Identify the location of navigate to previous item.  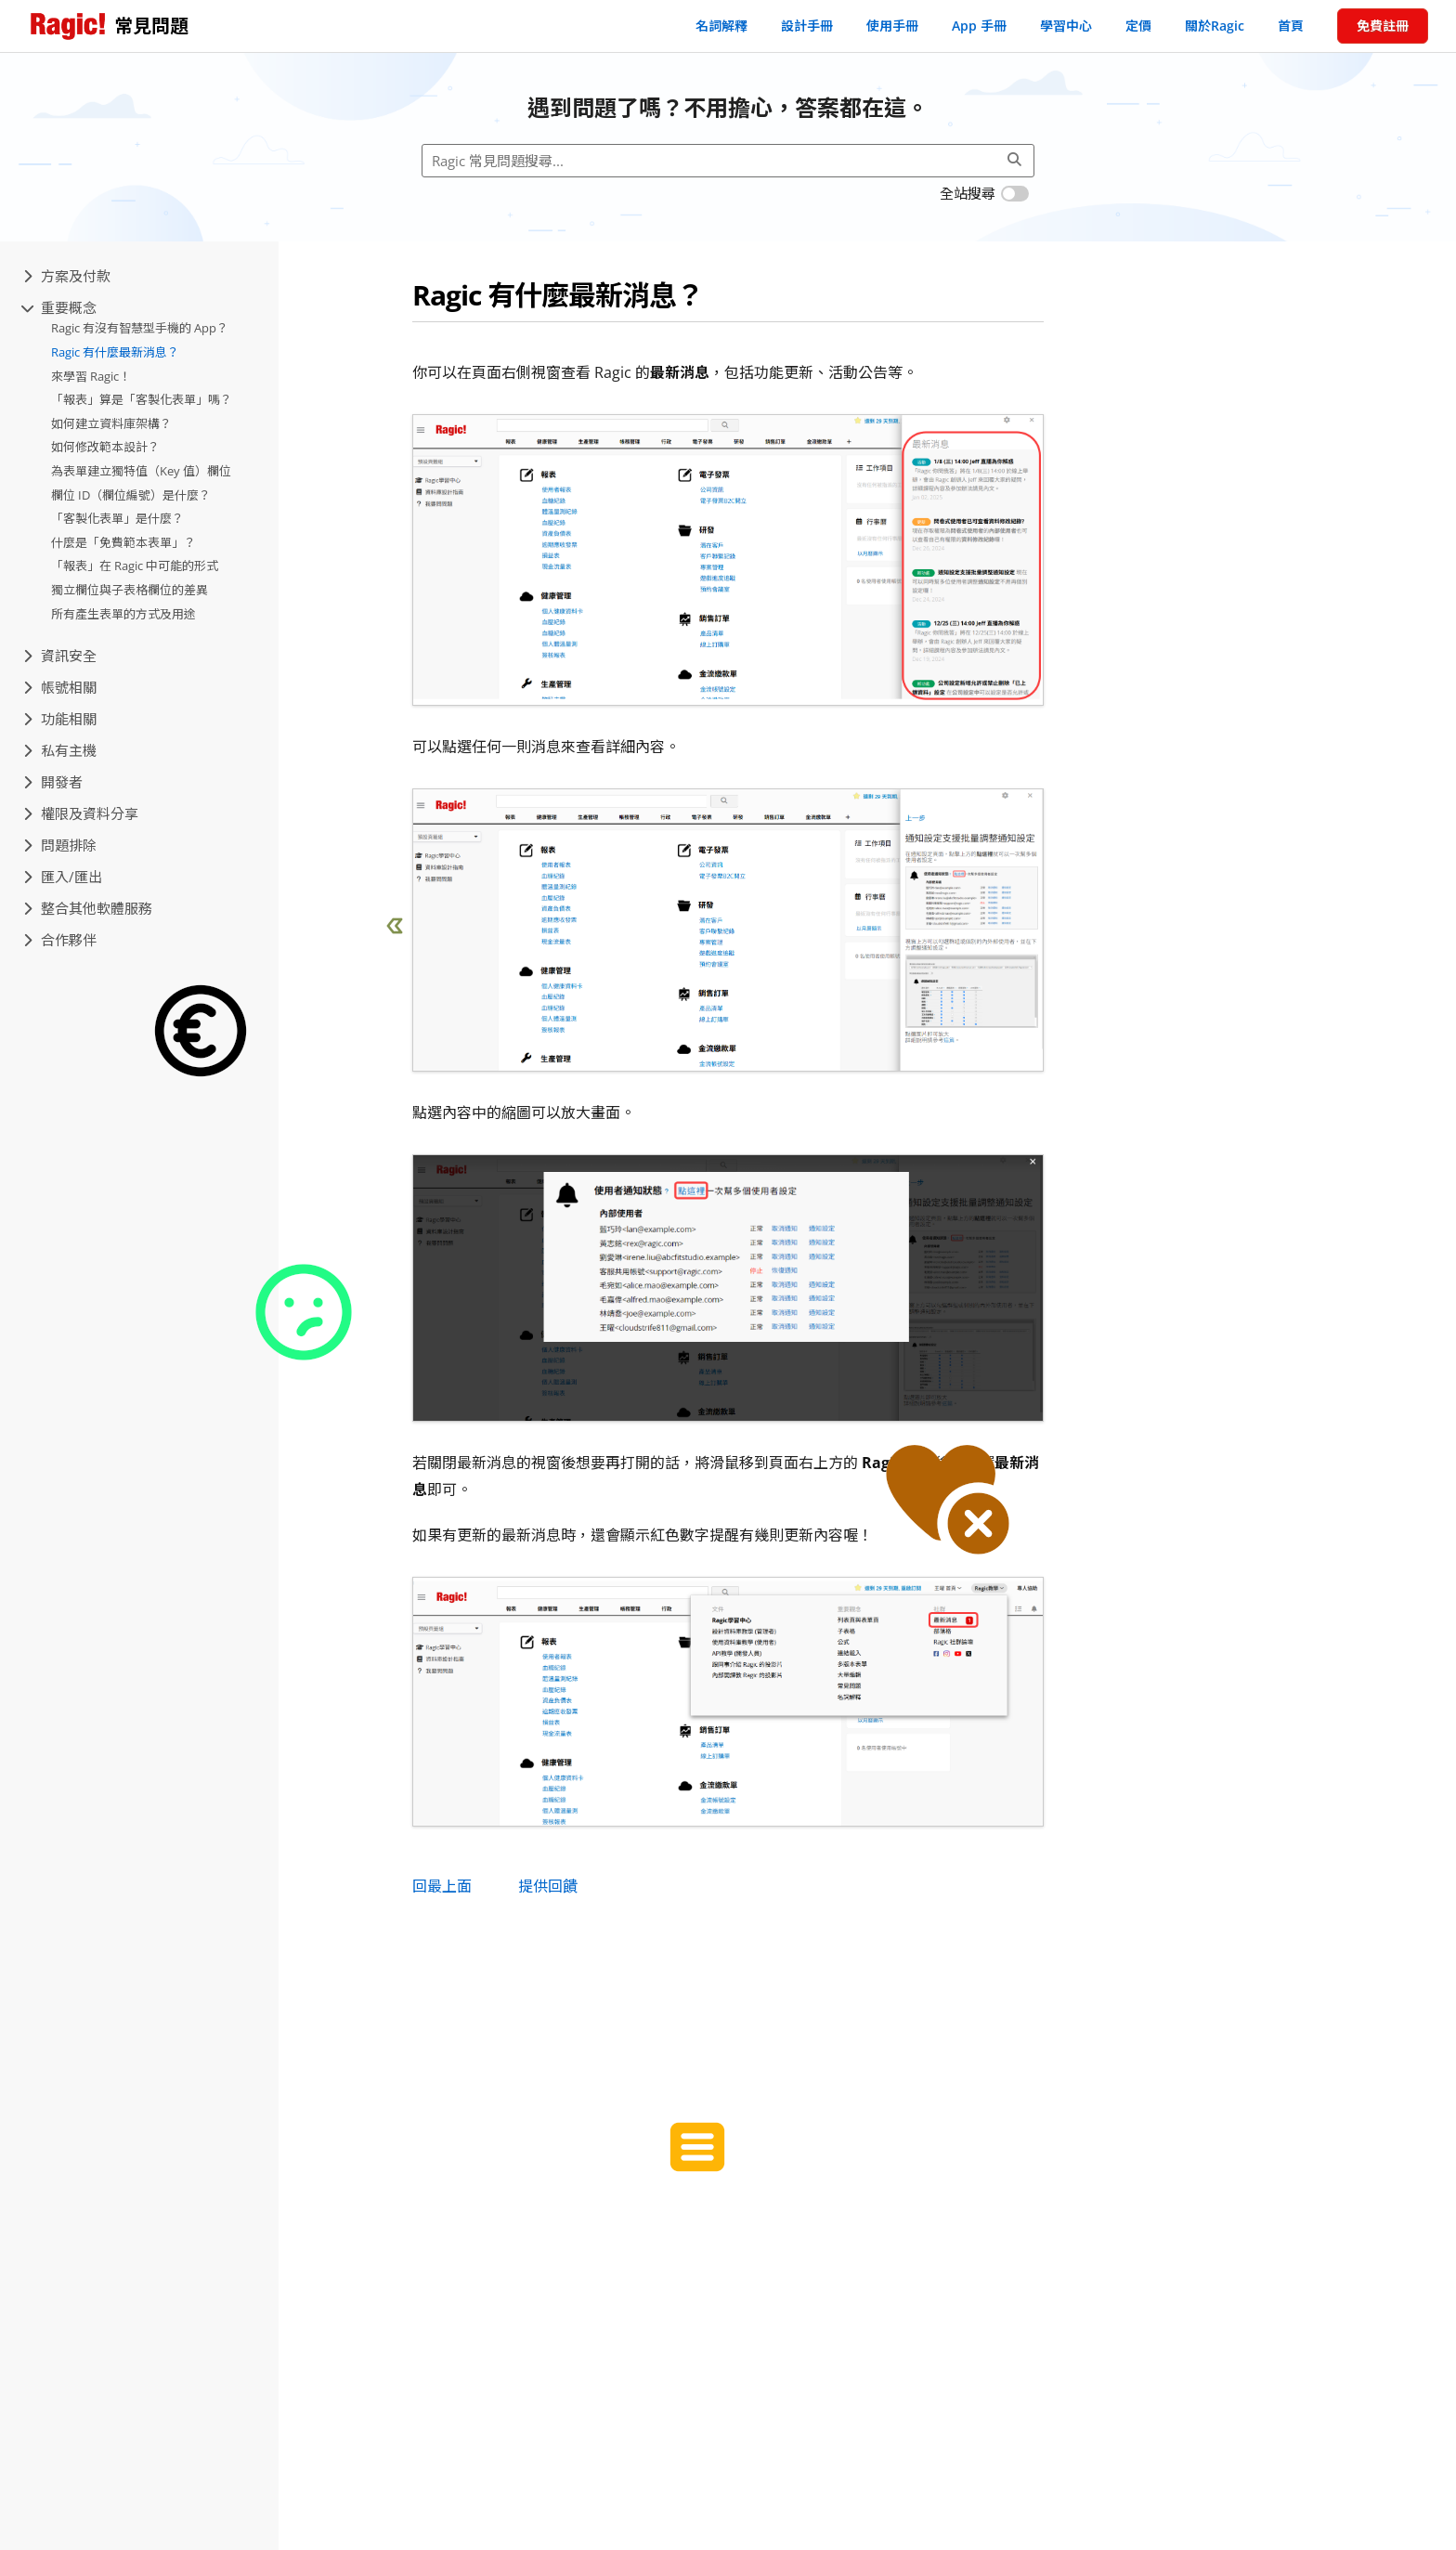
(395, 926).